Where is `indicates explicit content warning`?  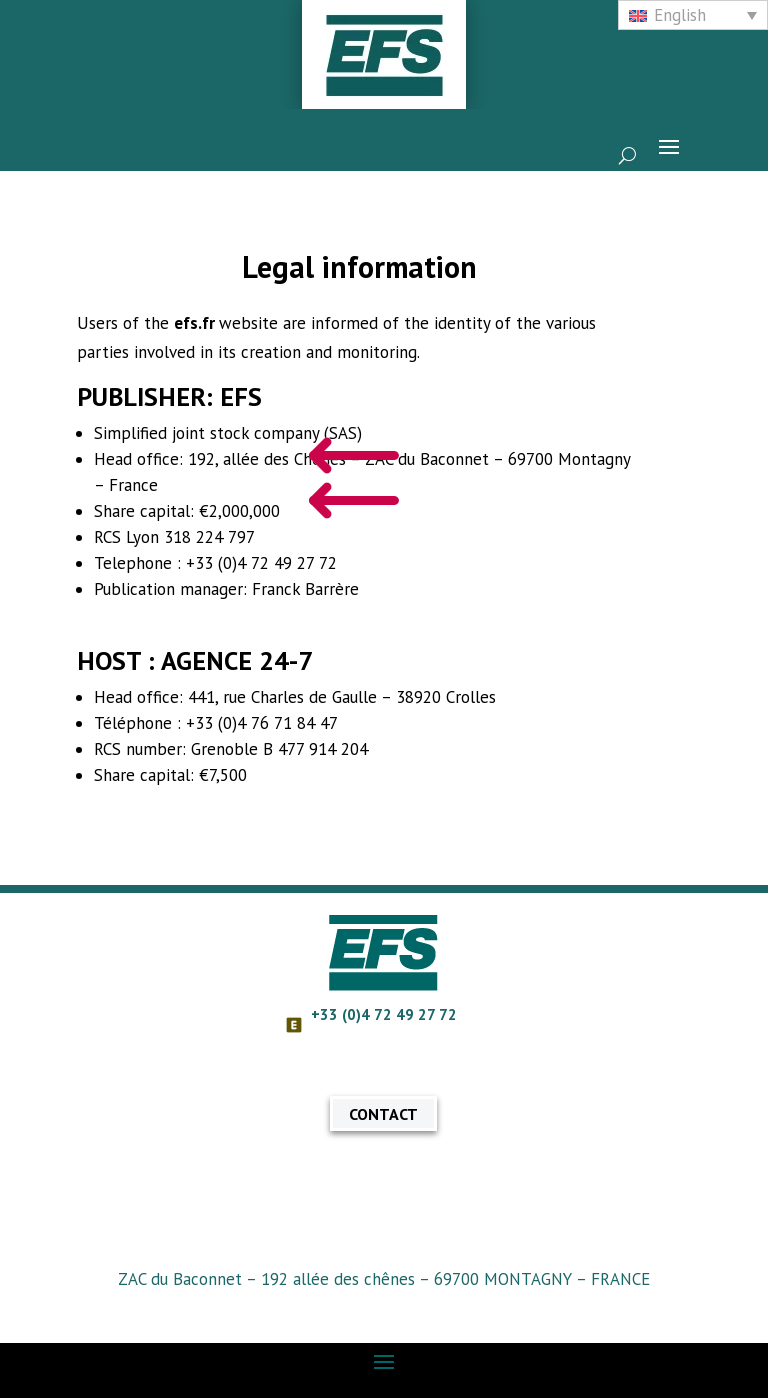 indicates explicit content warning is located at coordinates (294, 1025).